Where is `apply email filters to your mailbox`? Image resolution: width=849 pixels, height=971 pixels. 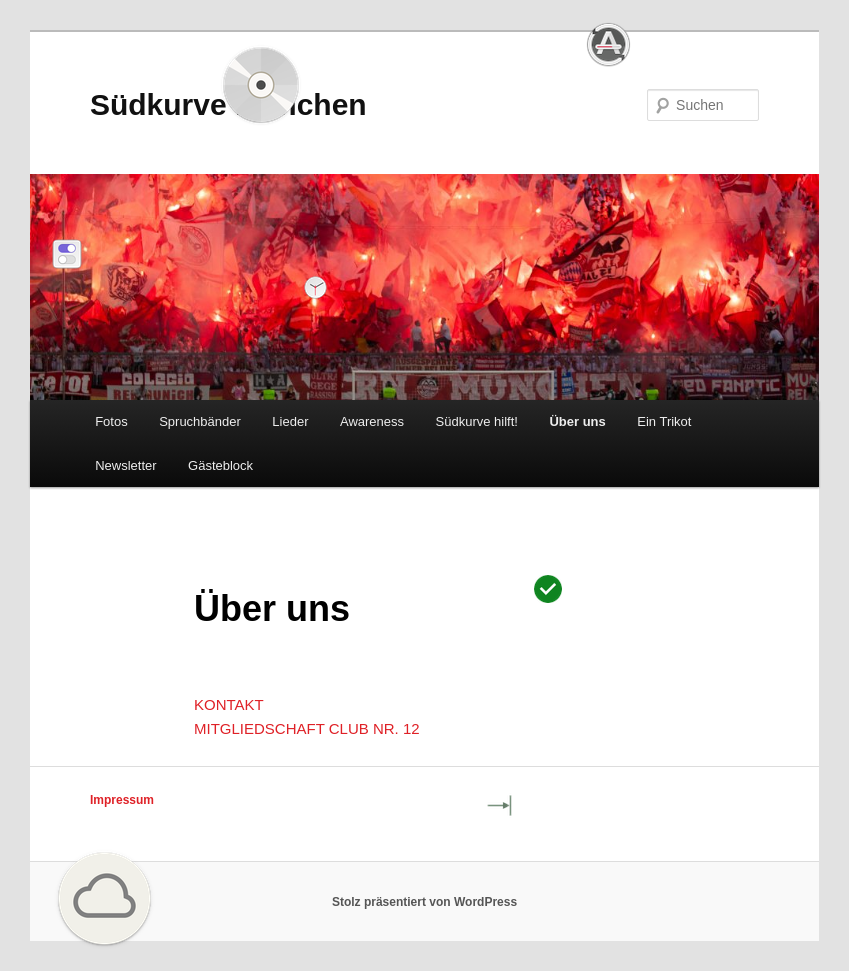
apply email filters to your mailbox is located at coordinates (548, 589).